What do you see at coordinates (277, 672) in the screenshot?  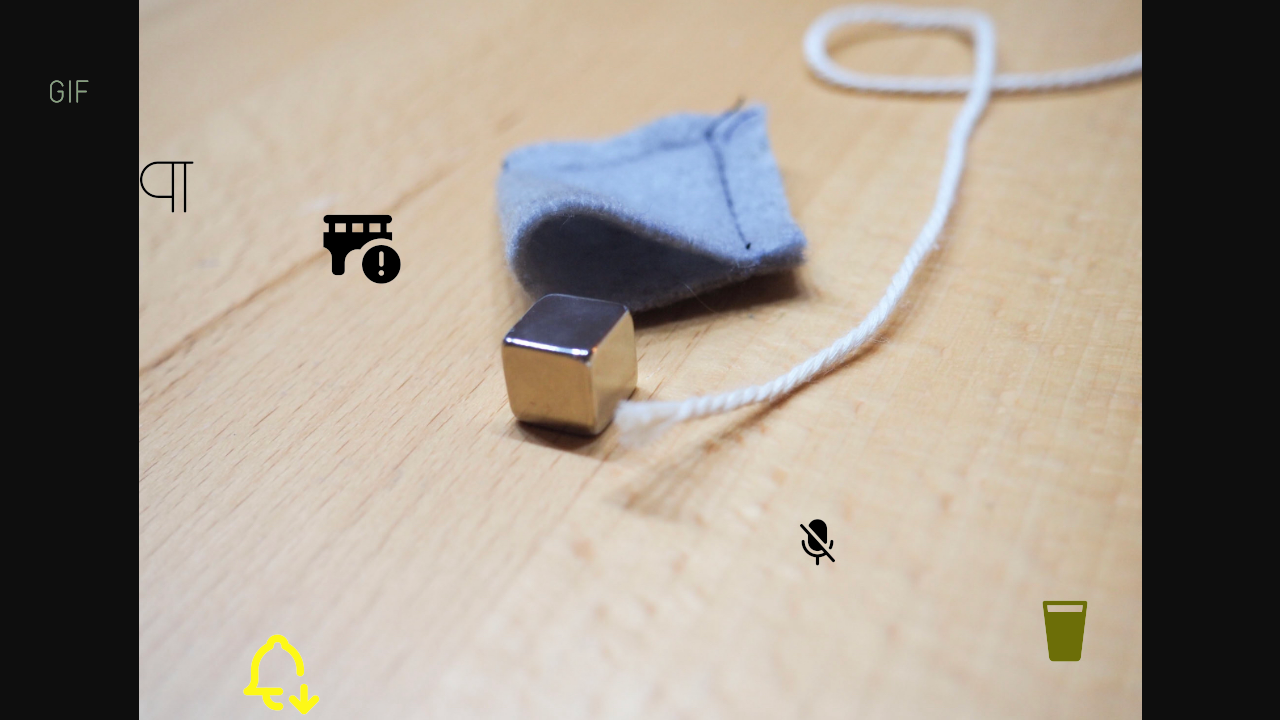 I see `download notifications` at bounding box center [277, 672].